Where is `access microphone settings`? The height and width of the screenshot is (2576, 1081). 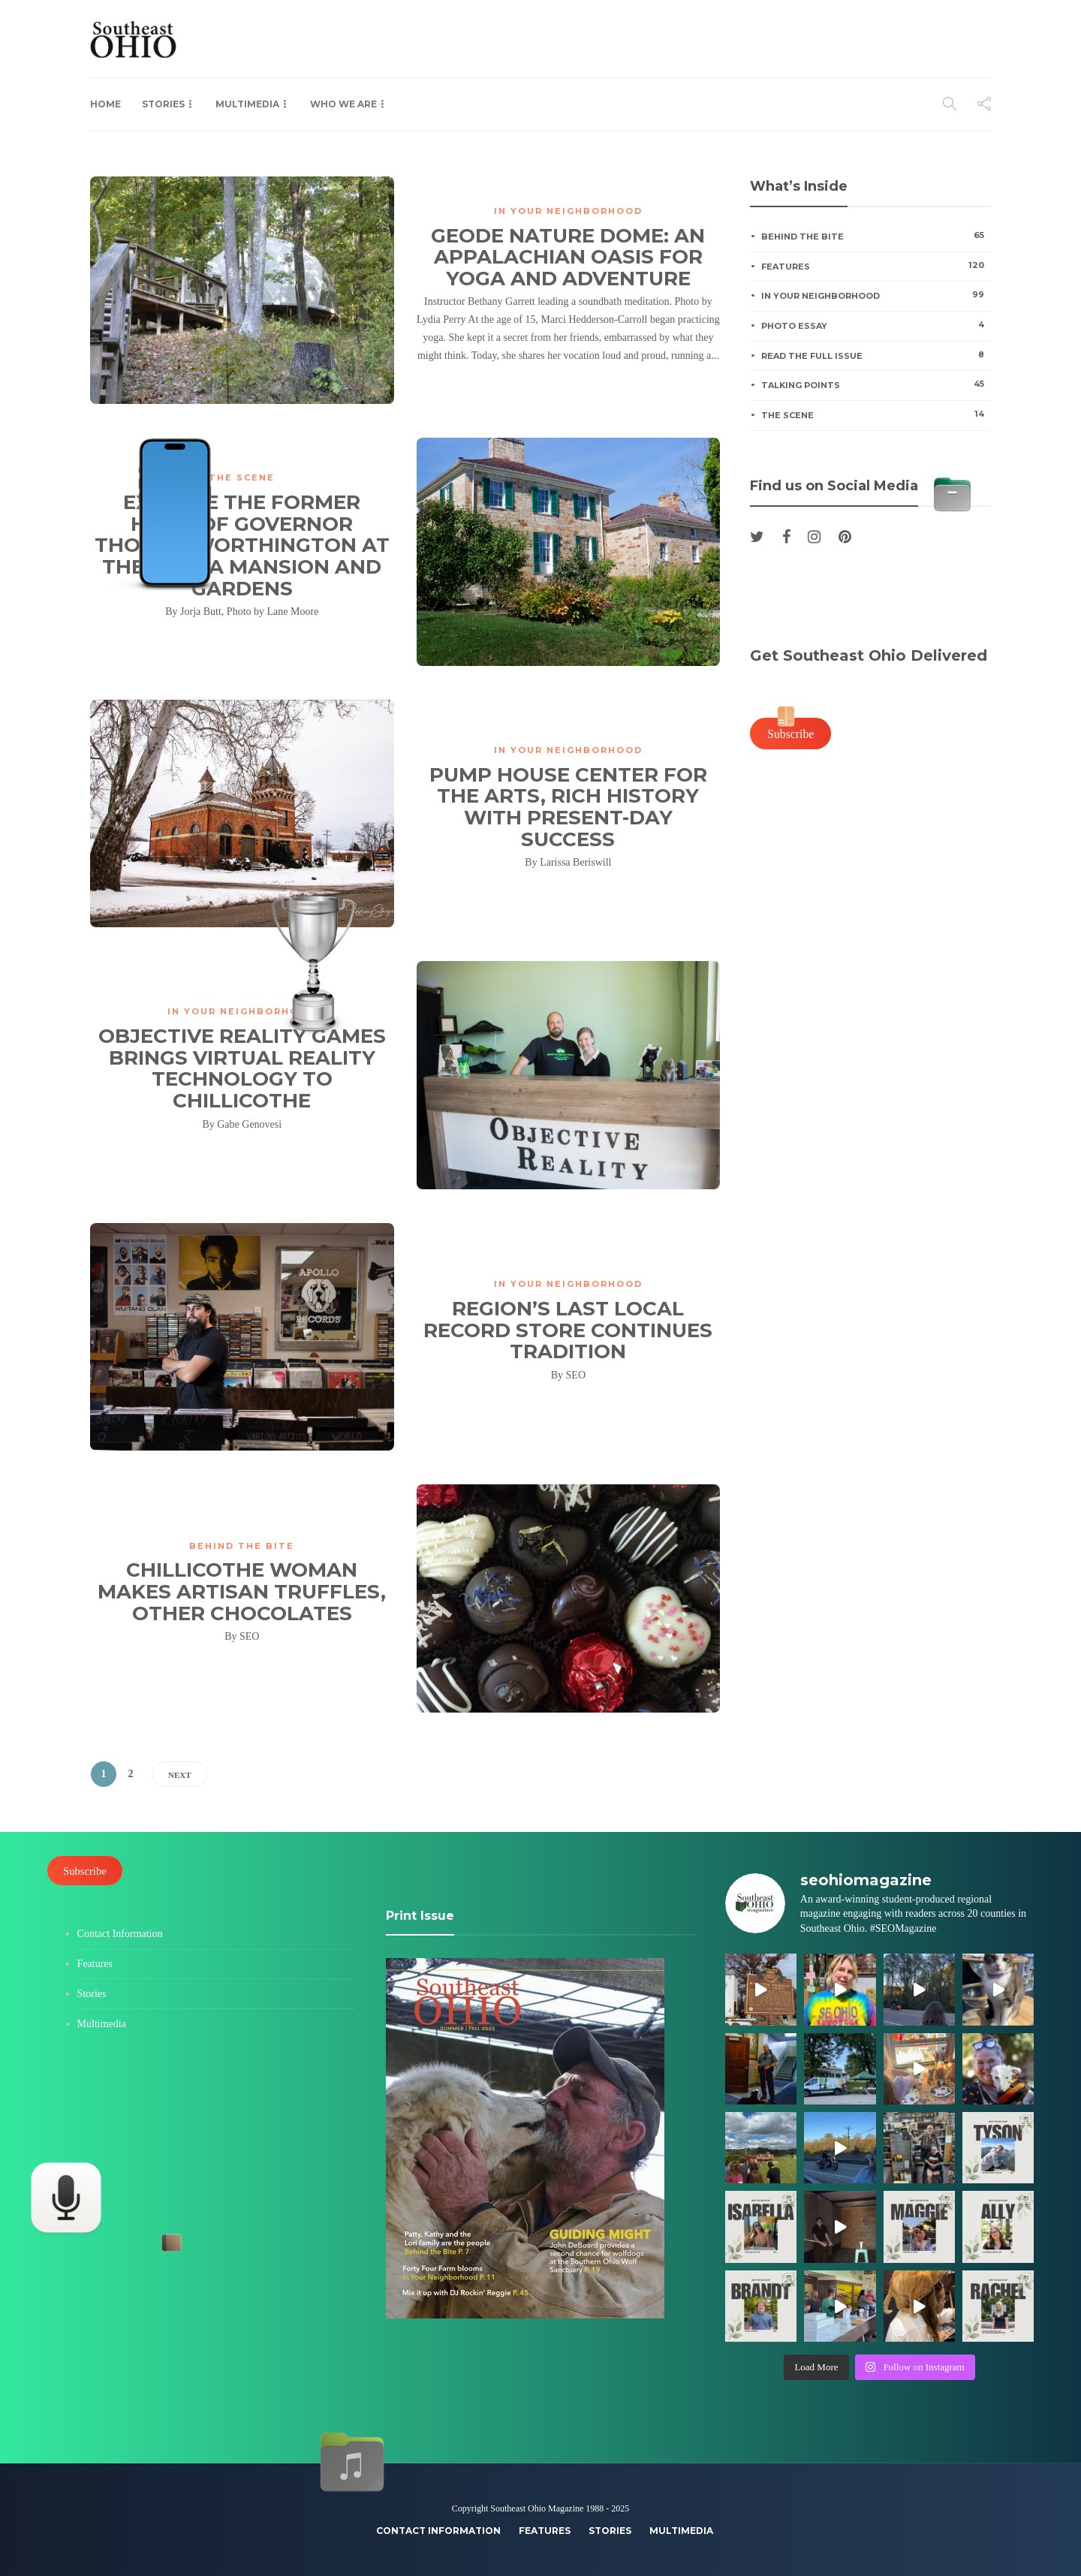
access microphone settings is located at coordinates (66, 2198).